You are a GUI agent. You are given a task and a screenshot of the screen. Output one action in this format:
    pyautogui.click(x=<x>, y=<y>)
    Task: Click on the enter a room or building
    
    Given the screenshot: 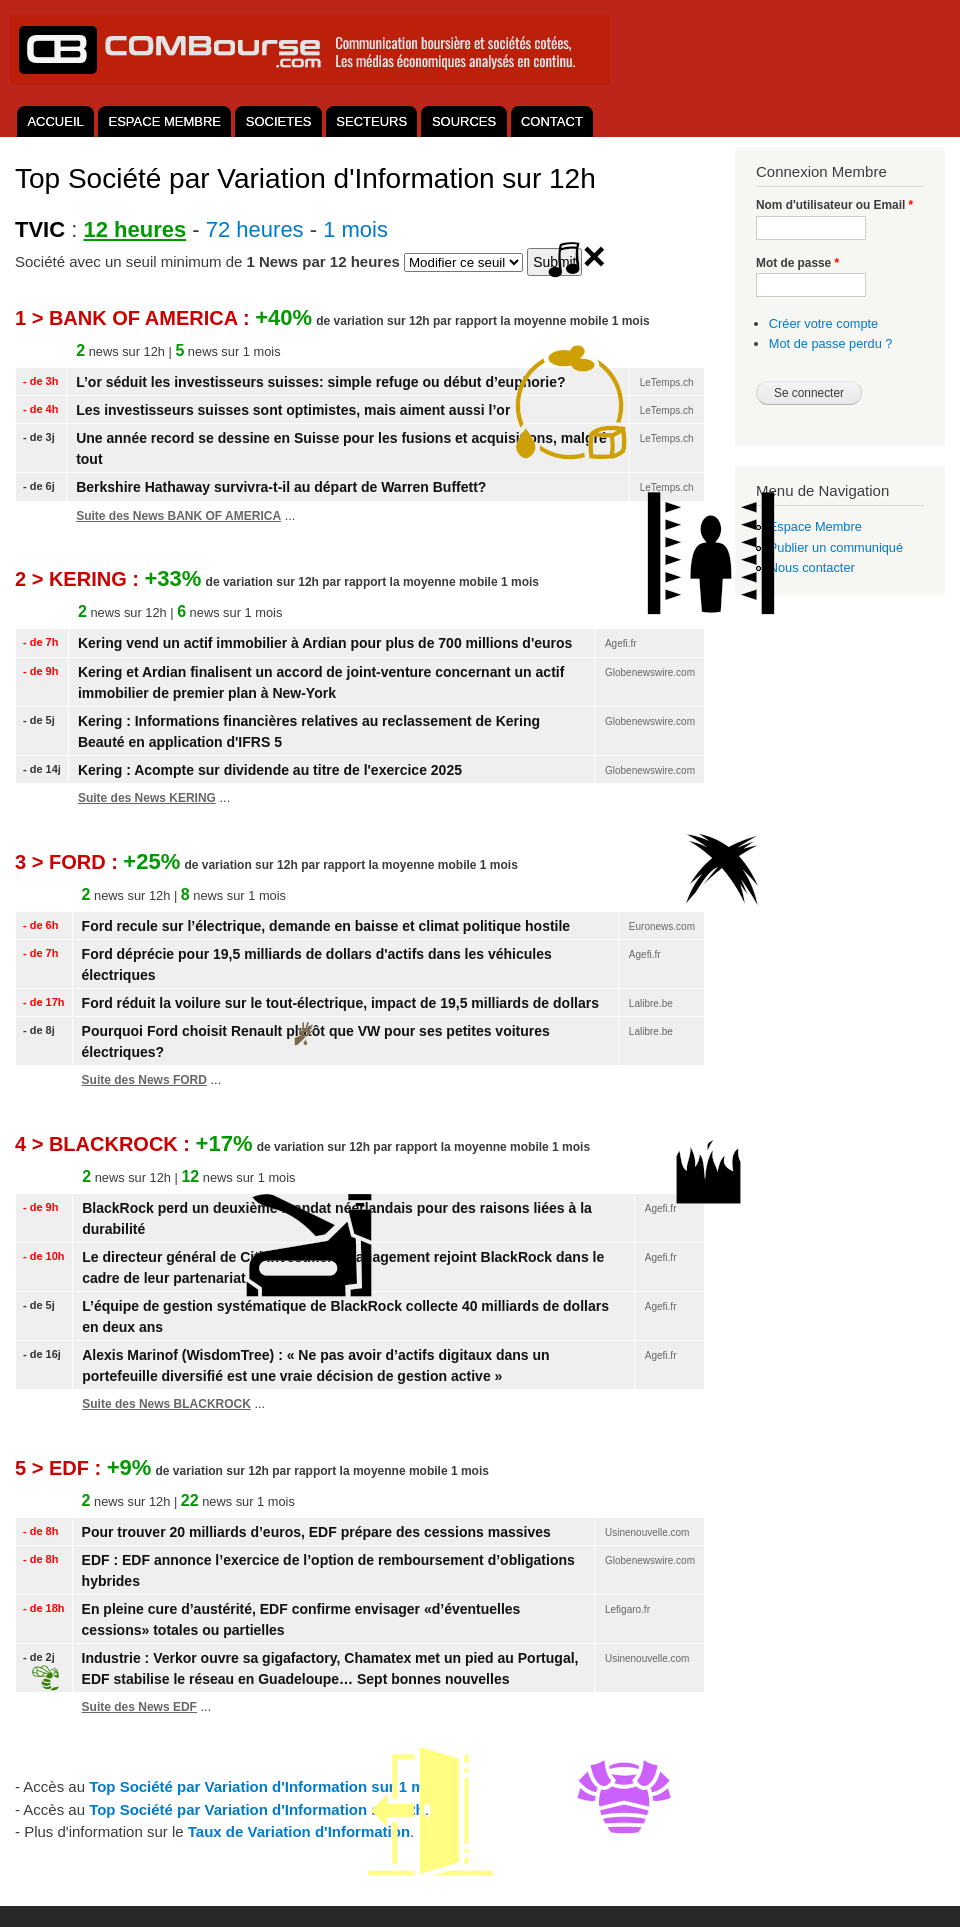 What is the action you would take?
    pyautogui.click(x=430, y=1810)
    